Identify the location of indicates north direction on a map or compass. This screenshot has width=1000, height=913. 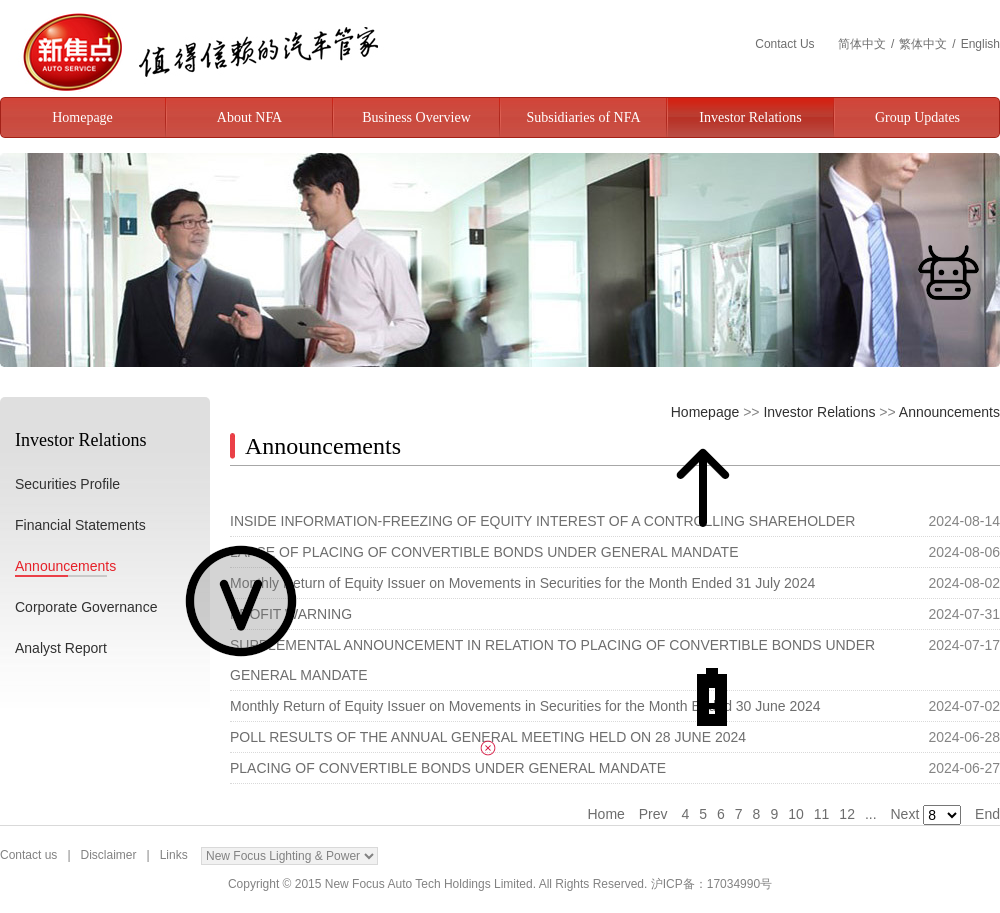
(703, 487).